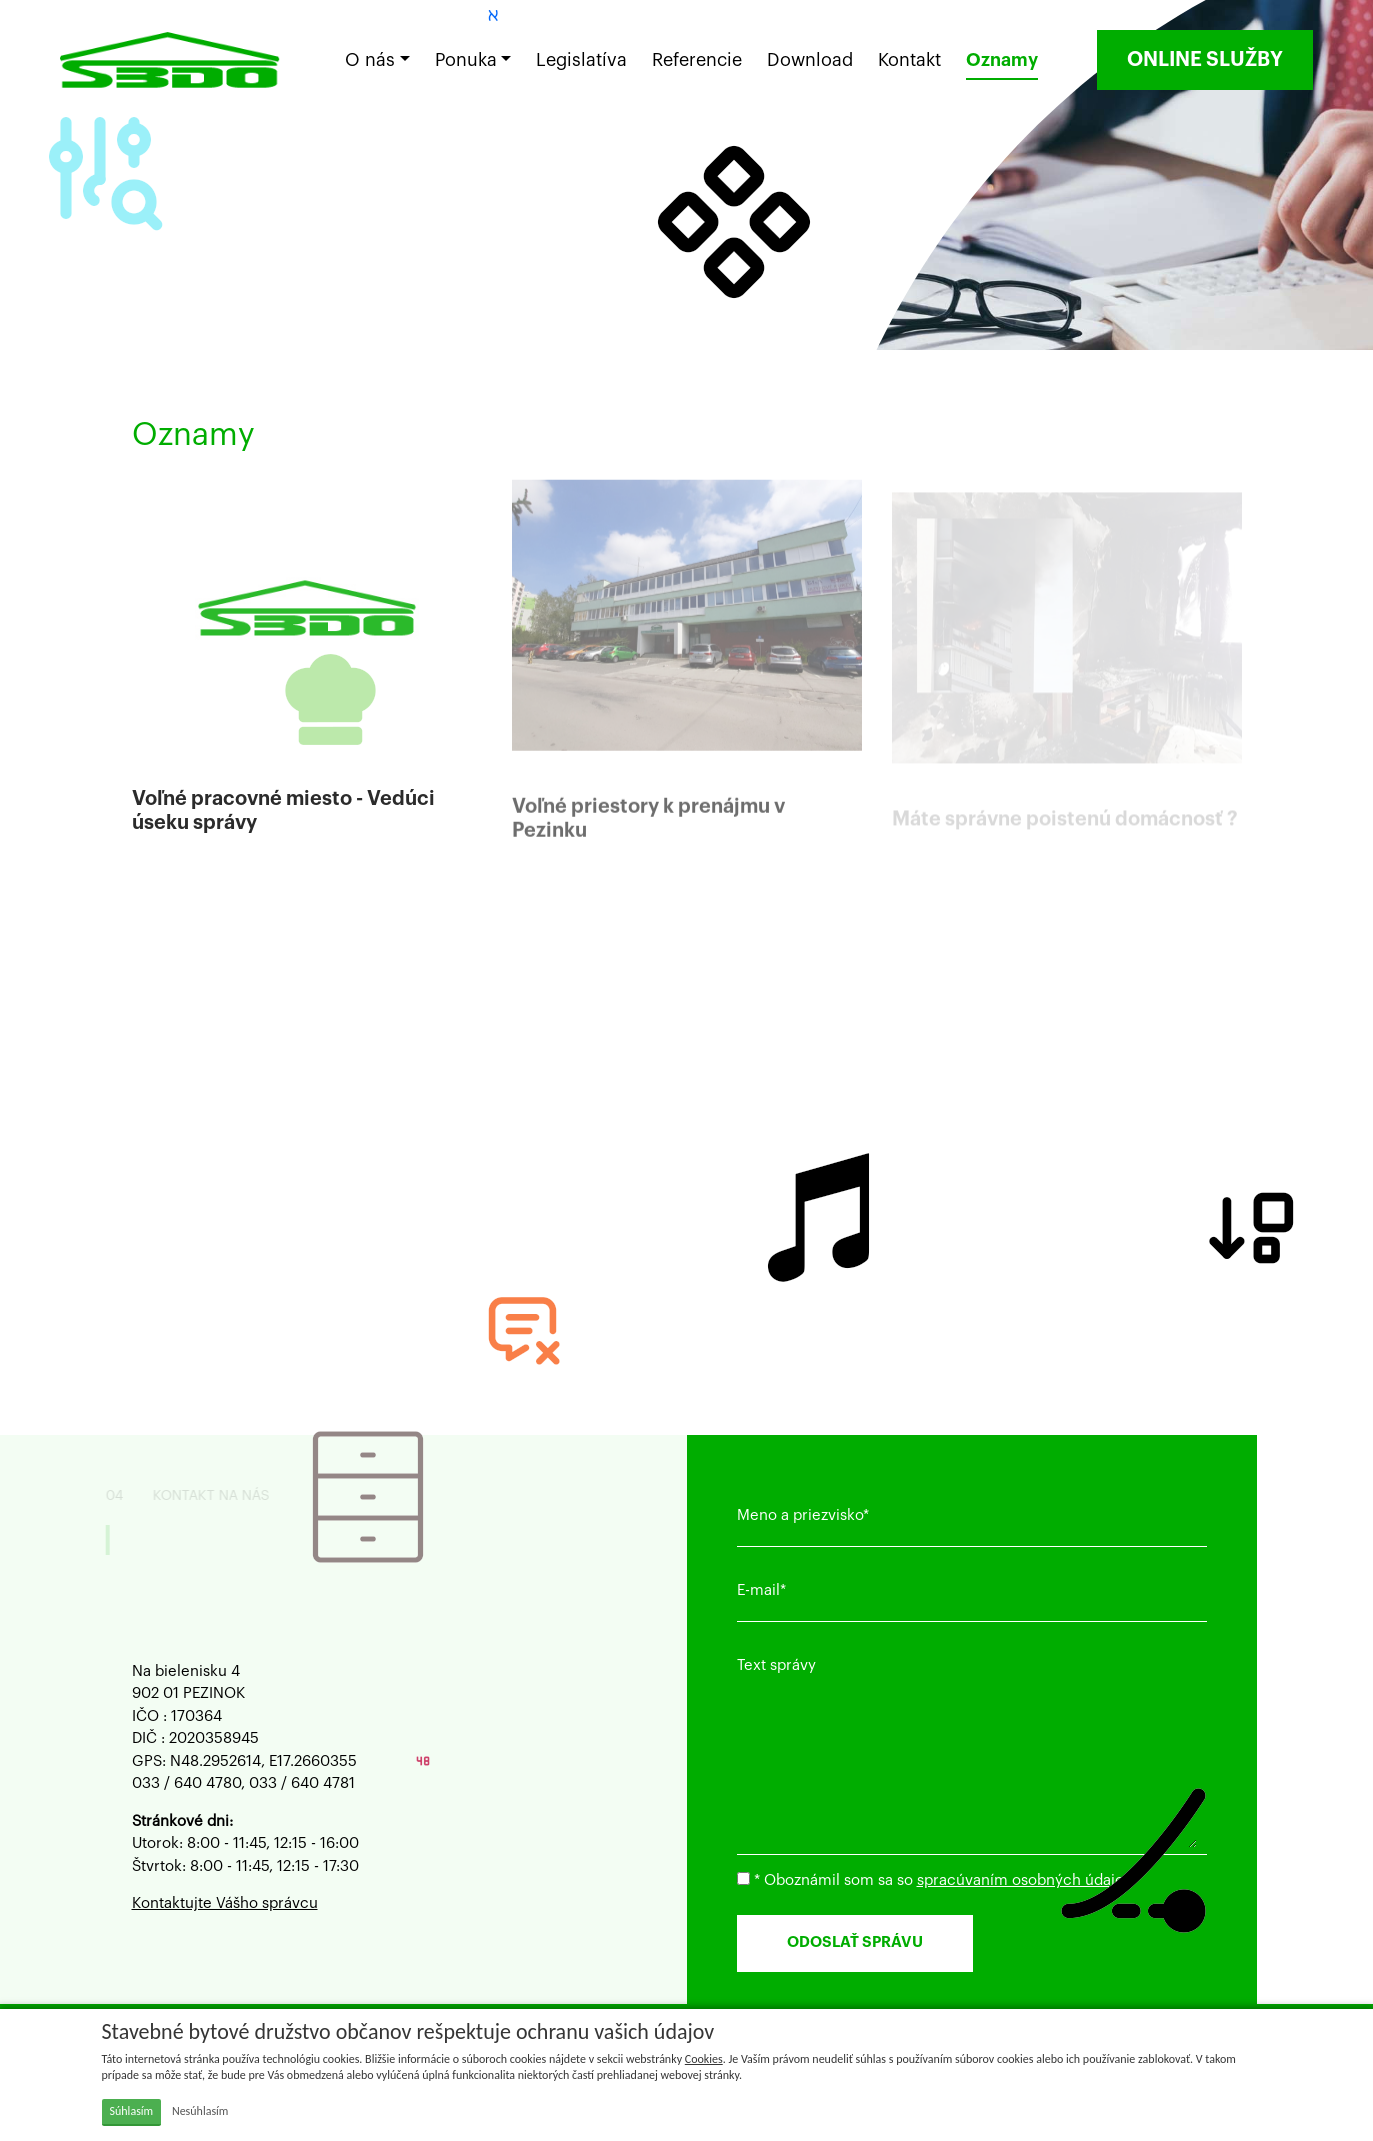  Describe the element at coordinates (818, 1217) in the screenshot. I see `access music library or player` at that location.